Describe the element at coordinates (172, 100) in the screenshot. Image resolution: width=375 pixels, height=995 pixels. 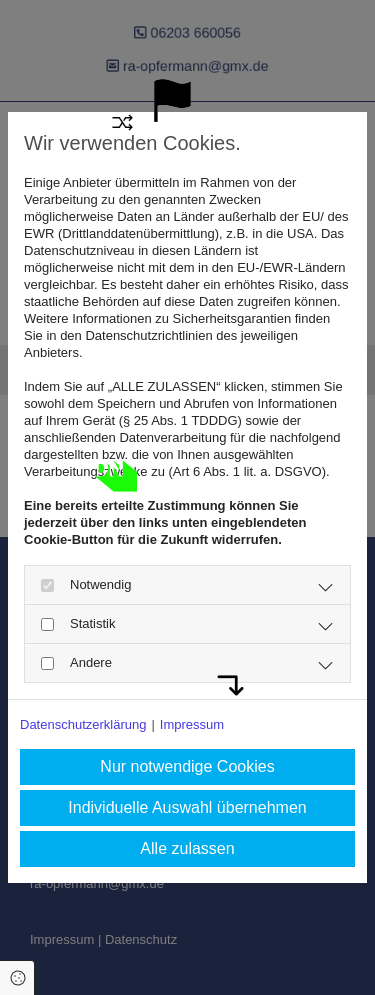
I see `flag or mark an item for follow-up` at that location.